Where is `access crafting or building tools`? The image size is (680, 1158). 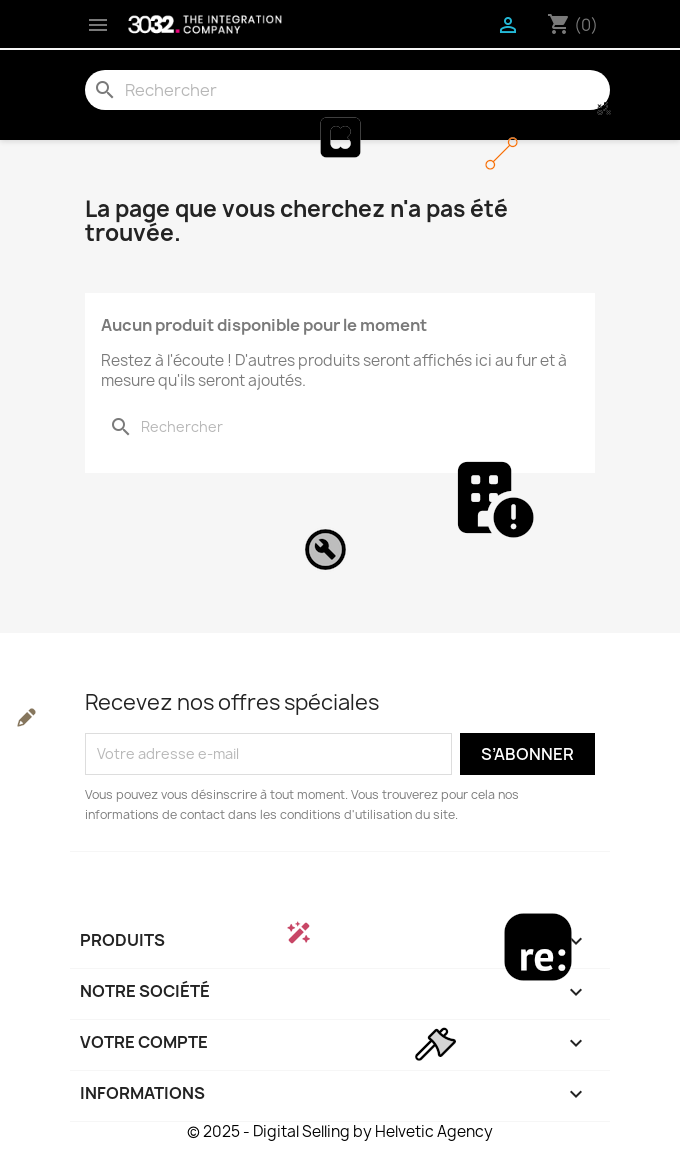
access crafting or building tools is located at coordinates (435, 1045).